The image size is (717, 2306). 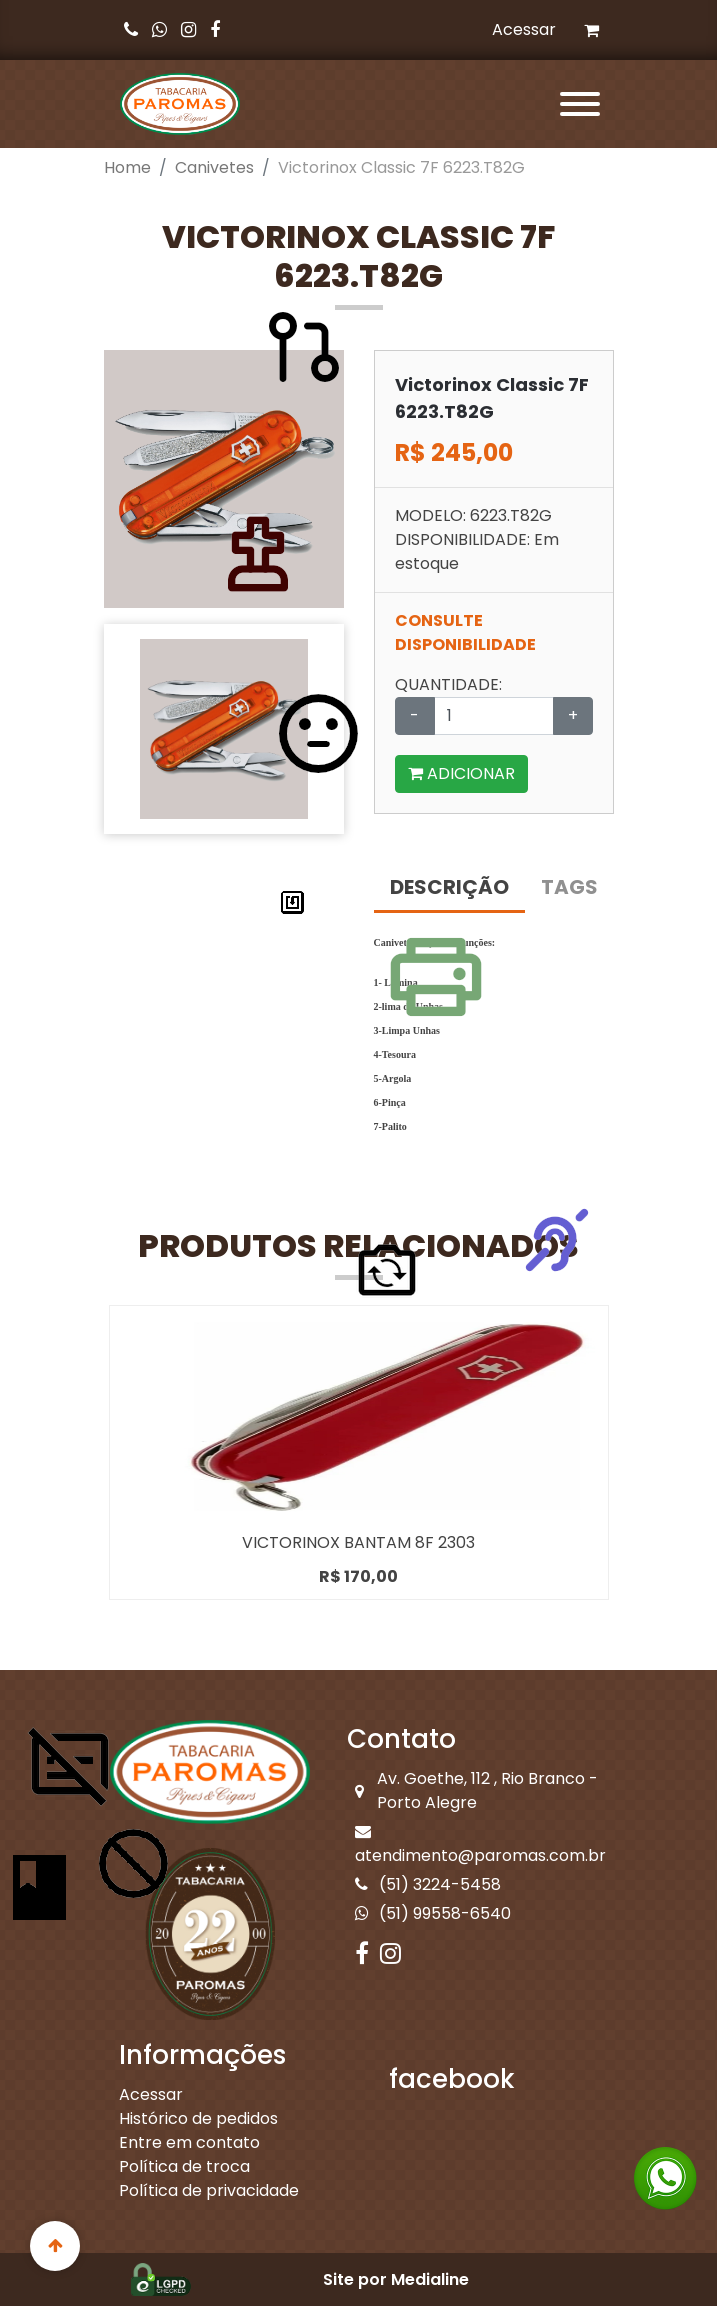 What do you see at coordinates (133, 1863) in the screenshot?
I see `mark content as not interested` at bounding box center [133, 1863].